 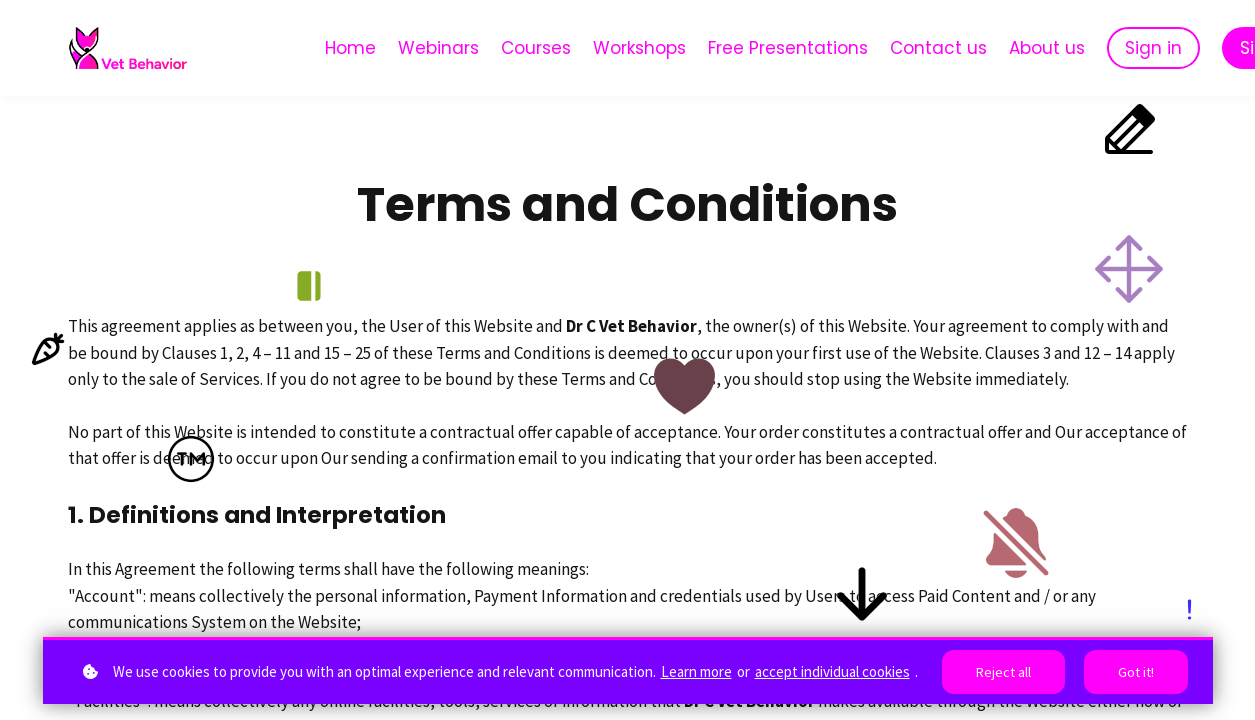 What do you see at coordinates (684, 386) in the screenshot?
I see `add to favorites` at bounding box center [684, 386].